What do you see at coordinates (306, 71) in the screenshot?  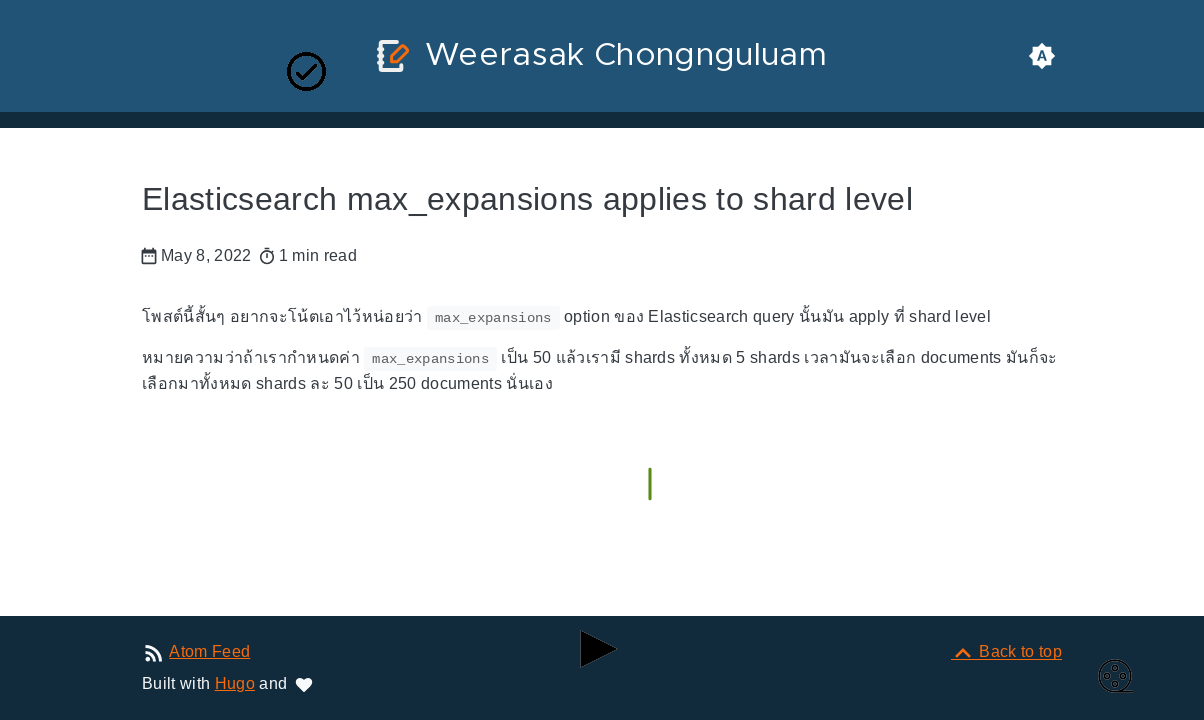 I see `indicates task or action completed successfully` at bounding box center [306, 71].